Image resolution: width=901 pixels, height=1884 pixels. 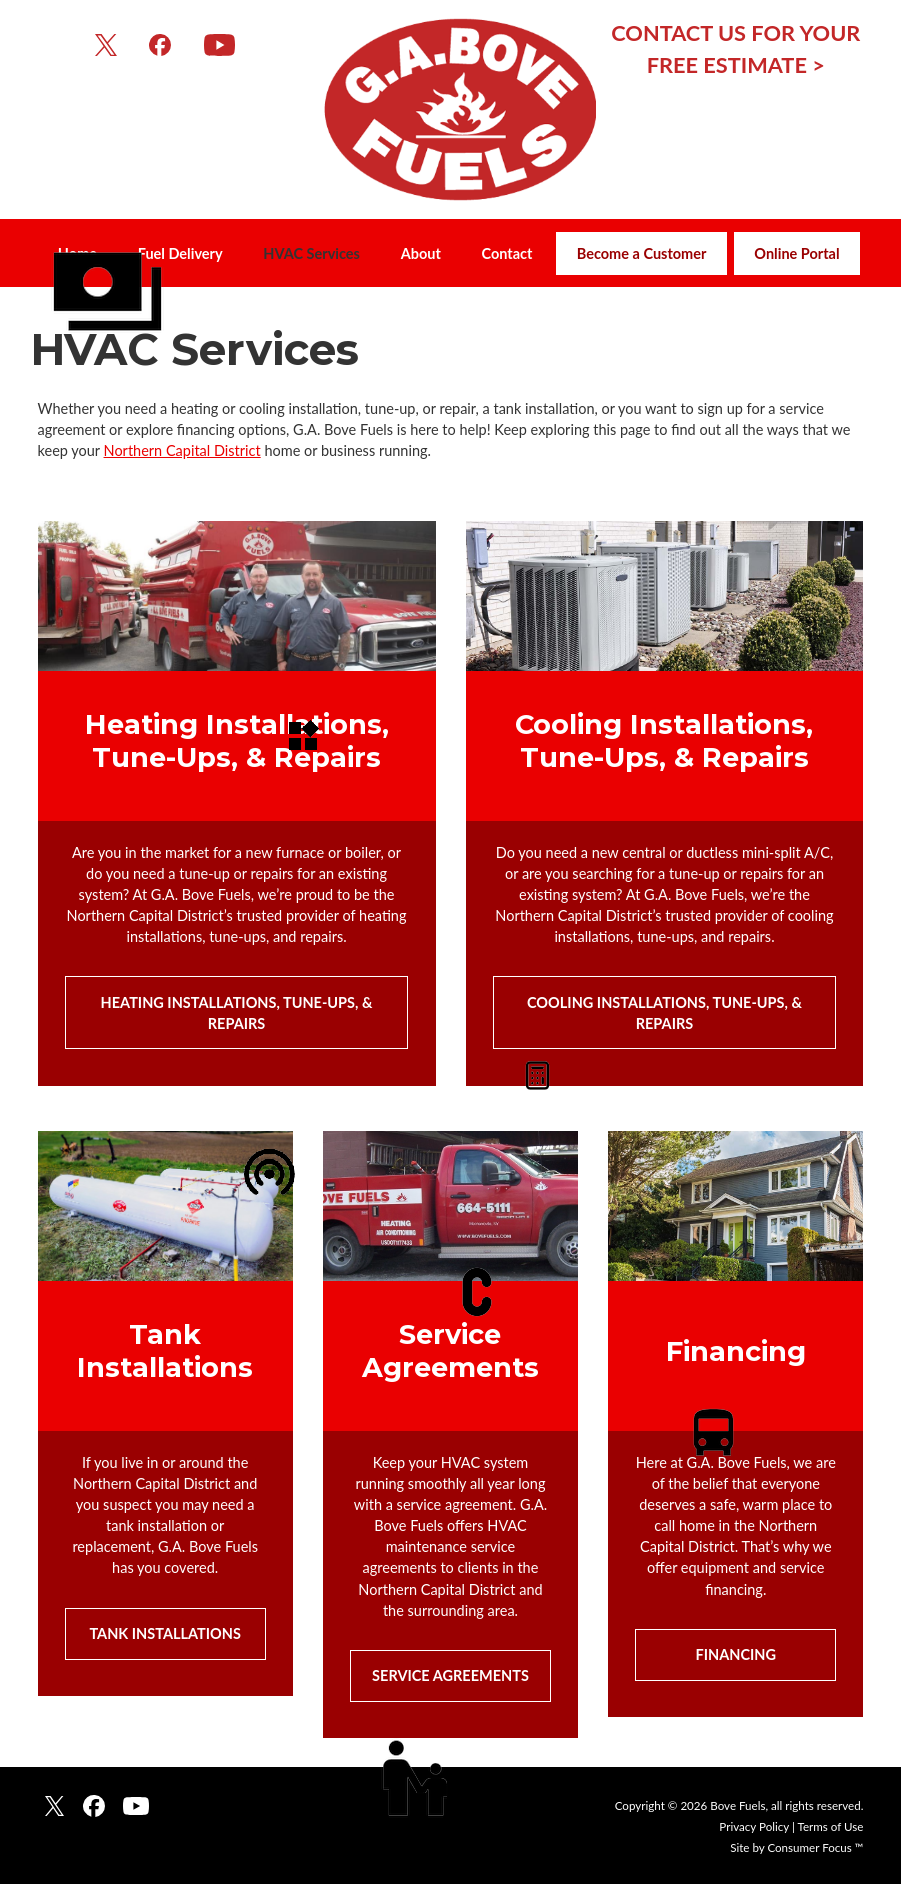 I want to click on indicates a "C" grade or rating, so click(x=477, y=1292).